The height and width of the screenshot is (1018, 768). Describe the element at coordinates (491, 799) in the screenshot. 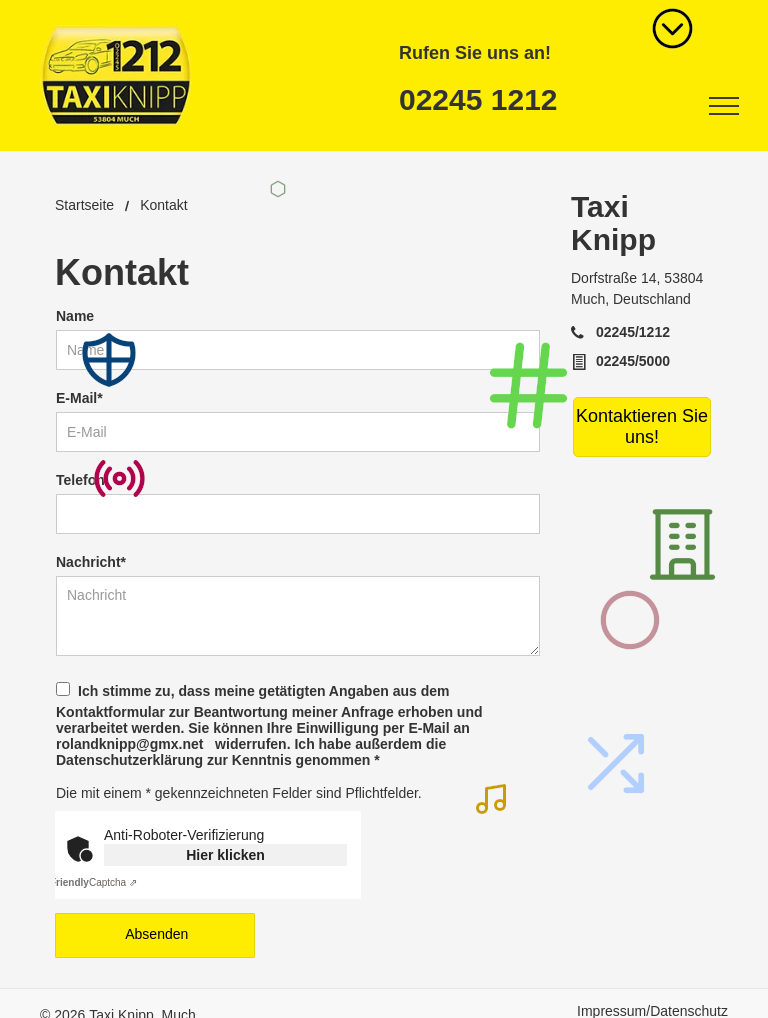

I see `access music library or player` at that location.